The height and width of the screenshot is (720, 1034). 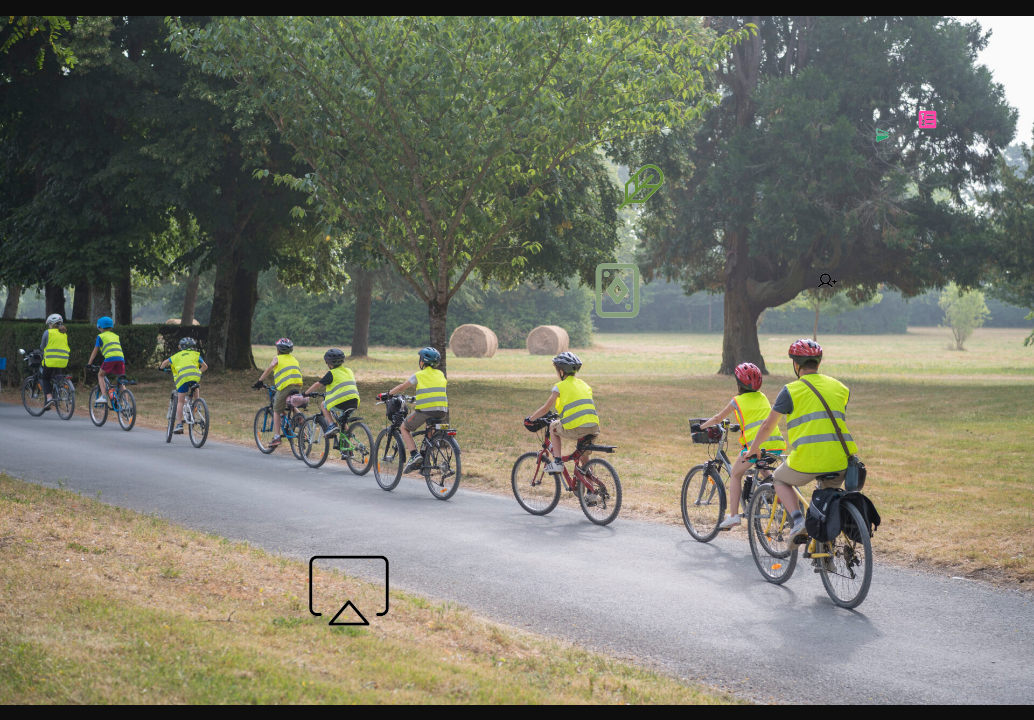 What do you see at coordinates (640, 188) in the screenshot?
I see `compose a new message or post` at bounding box center [640, 188].